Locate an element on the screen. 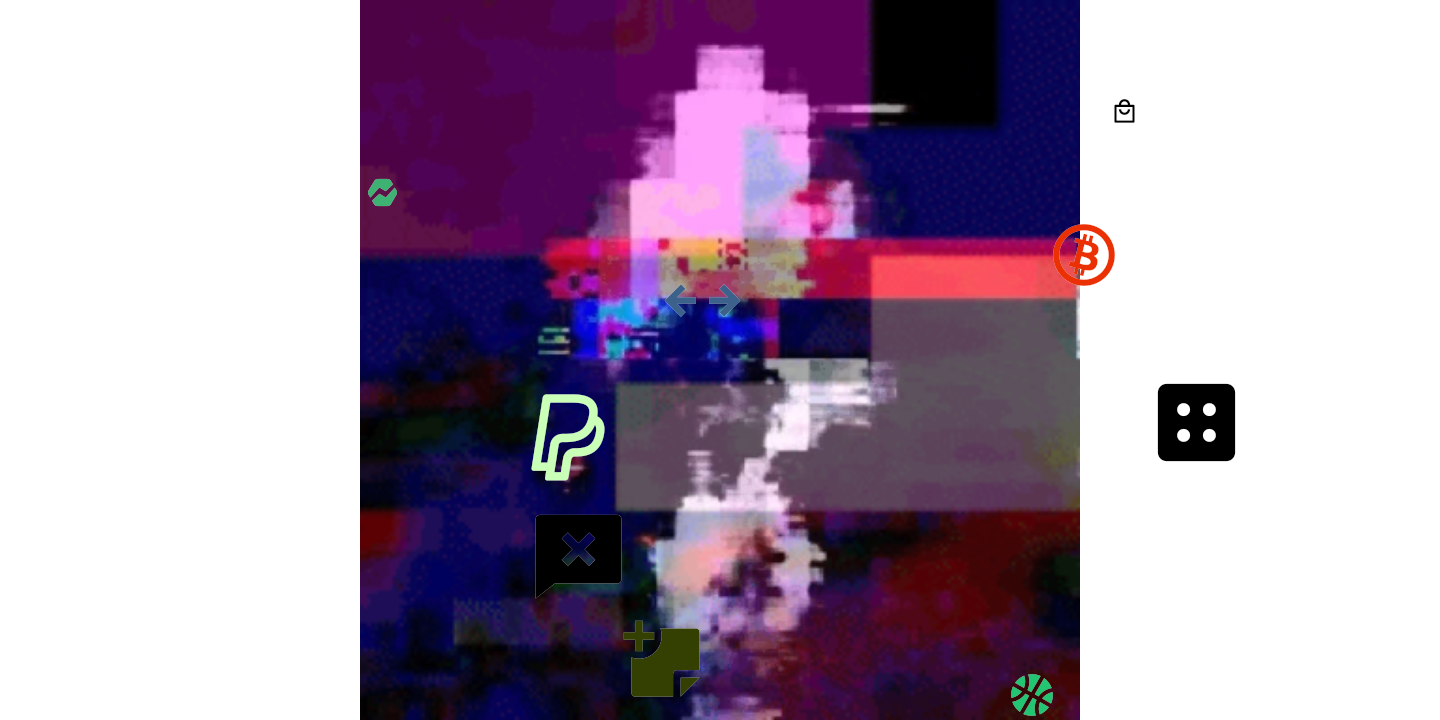 The image size is (1440, 720). expand content horizontally is located at coordinates (702, 300).